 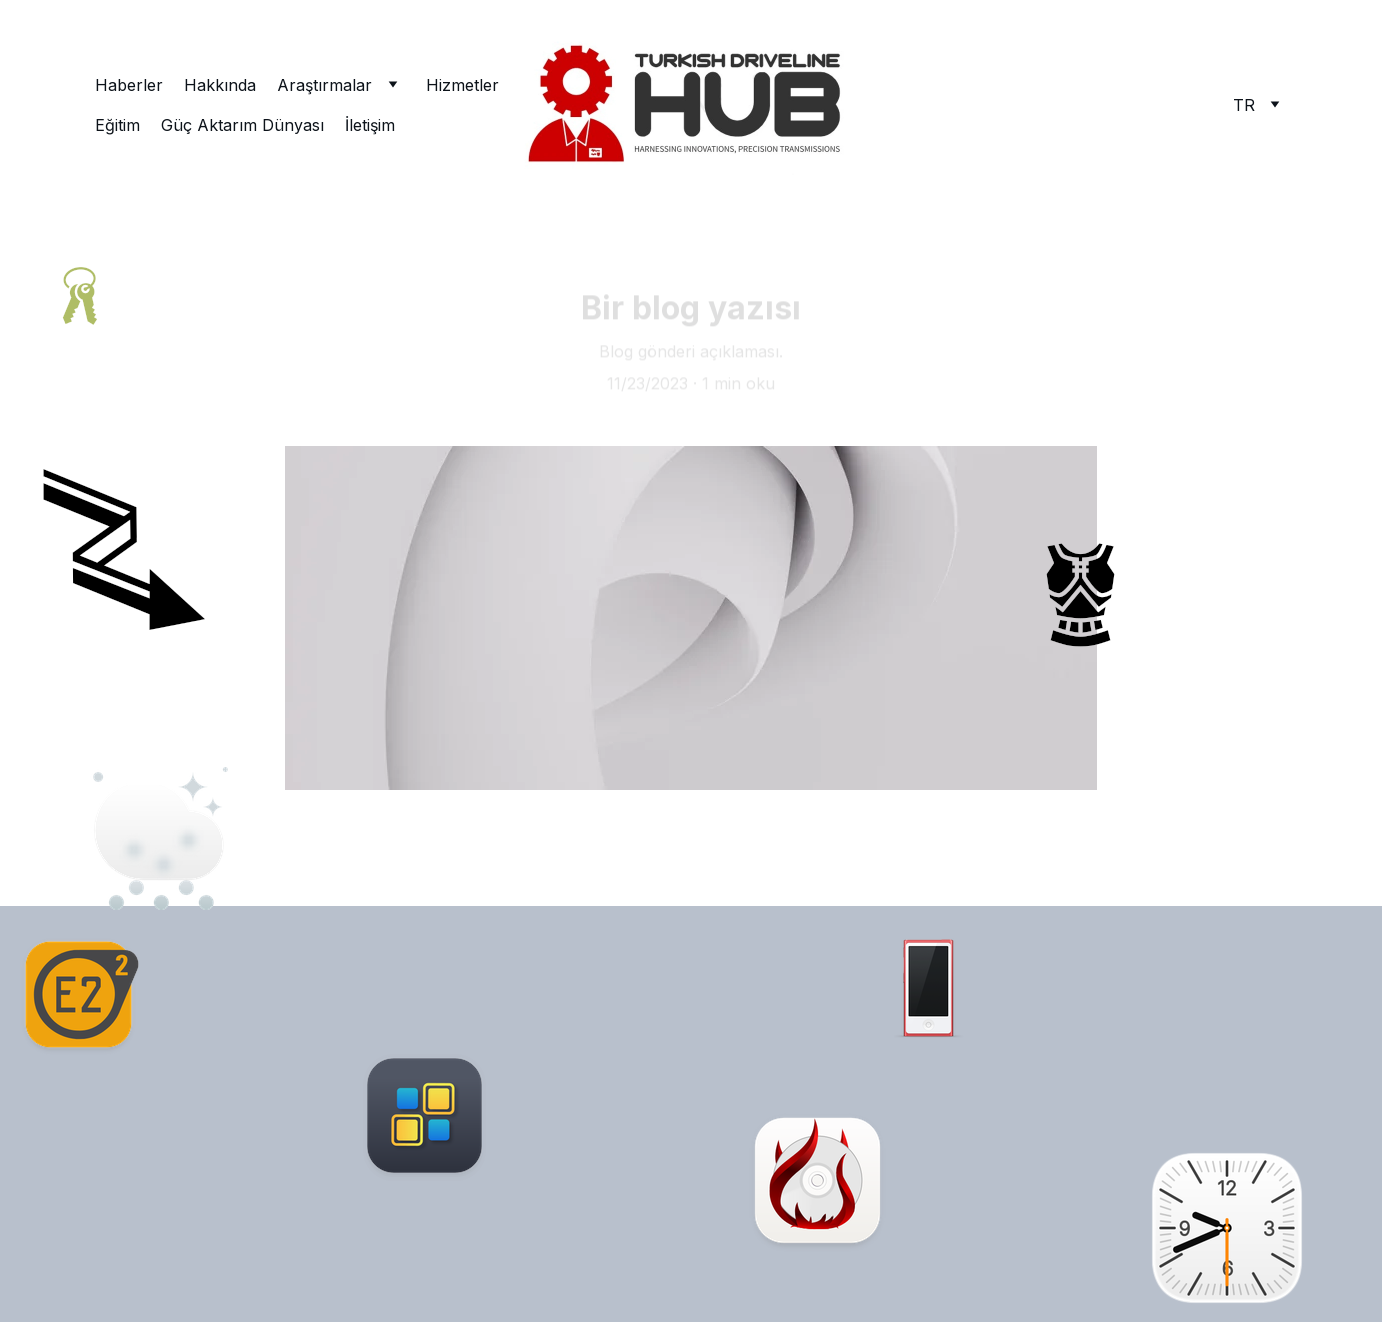 I want to click on indicates snowy weather conditions at night, so click(x=160, y=838).